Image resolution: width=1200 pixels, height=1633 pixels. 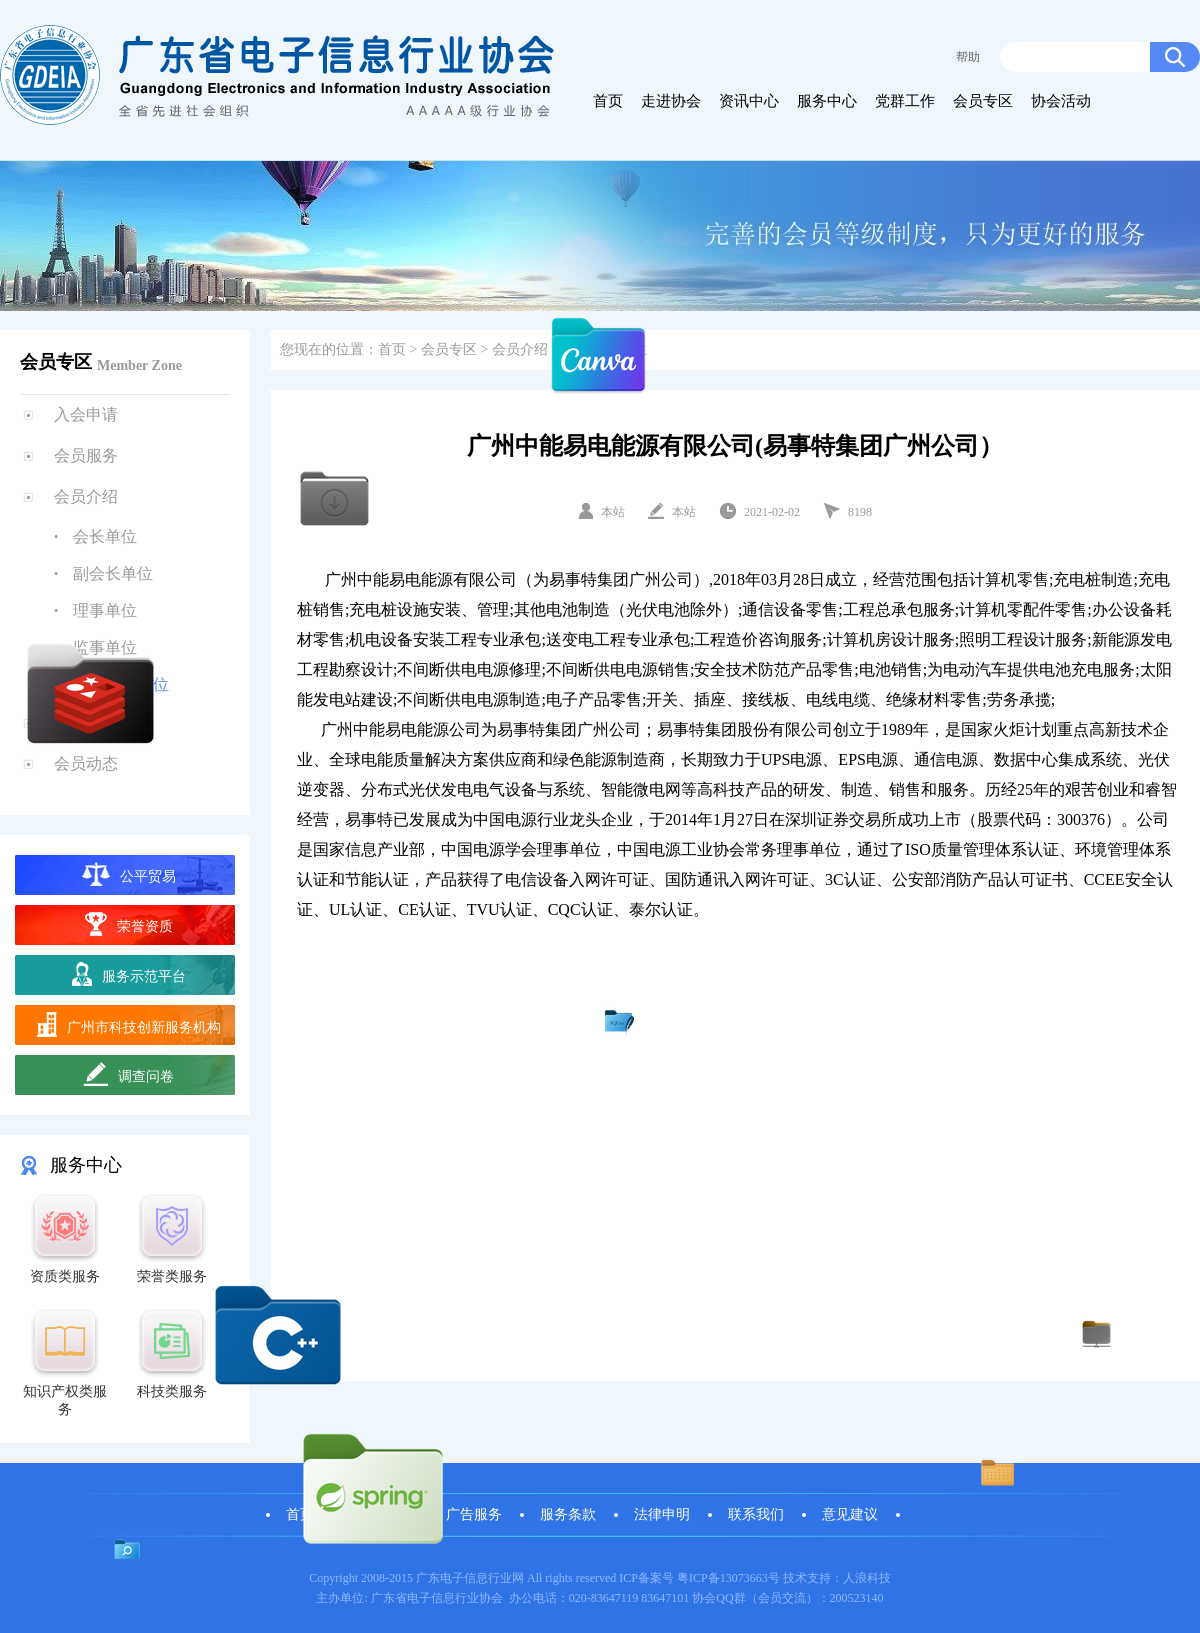 What do you see at coordinates (334, 498) in the screenshot?
I see `access your downloads folder` at bounding box center [334, 498].